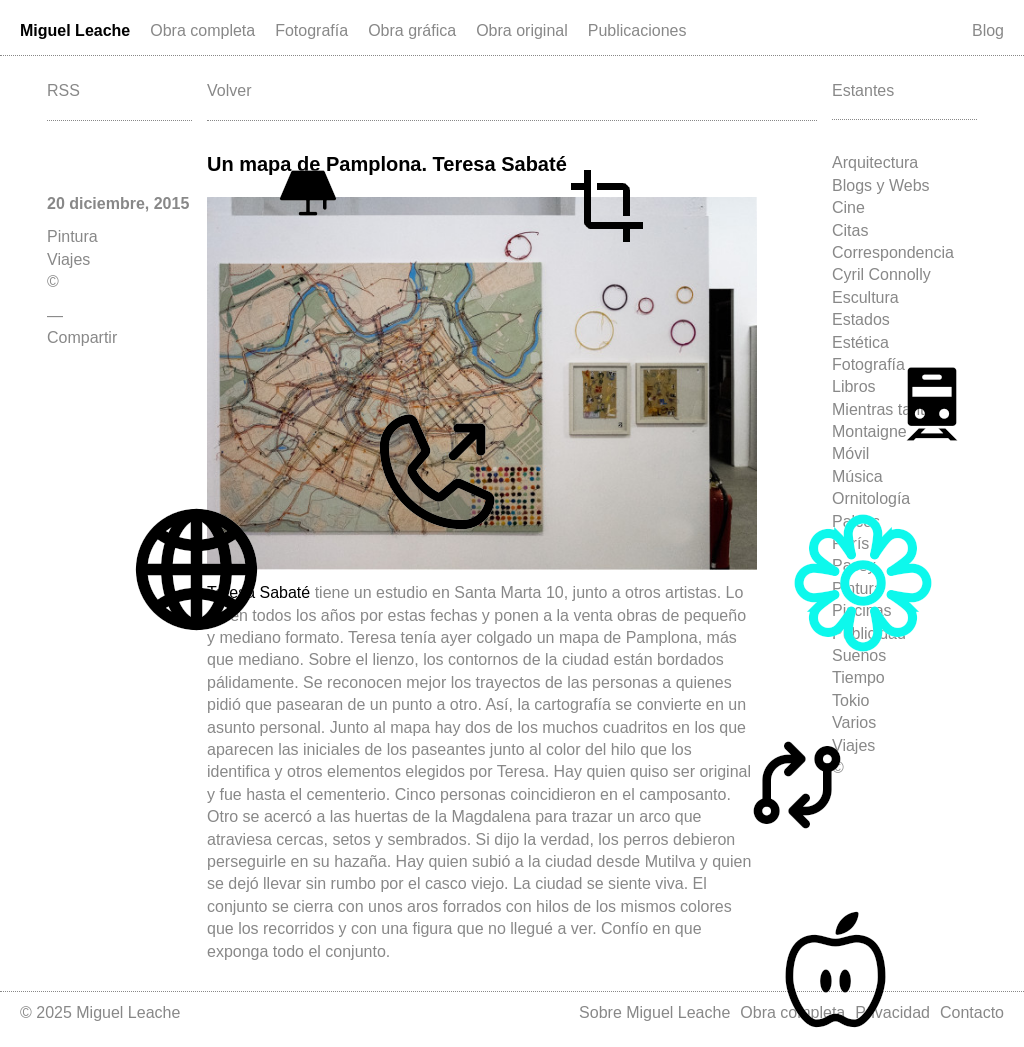  Describe the element at coordinates (932, 404) in the screenshot. I see `view subway or metro transit options` at that location.